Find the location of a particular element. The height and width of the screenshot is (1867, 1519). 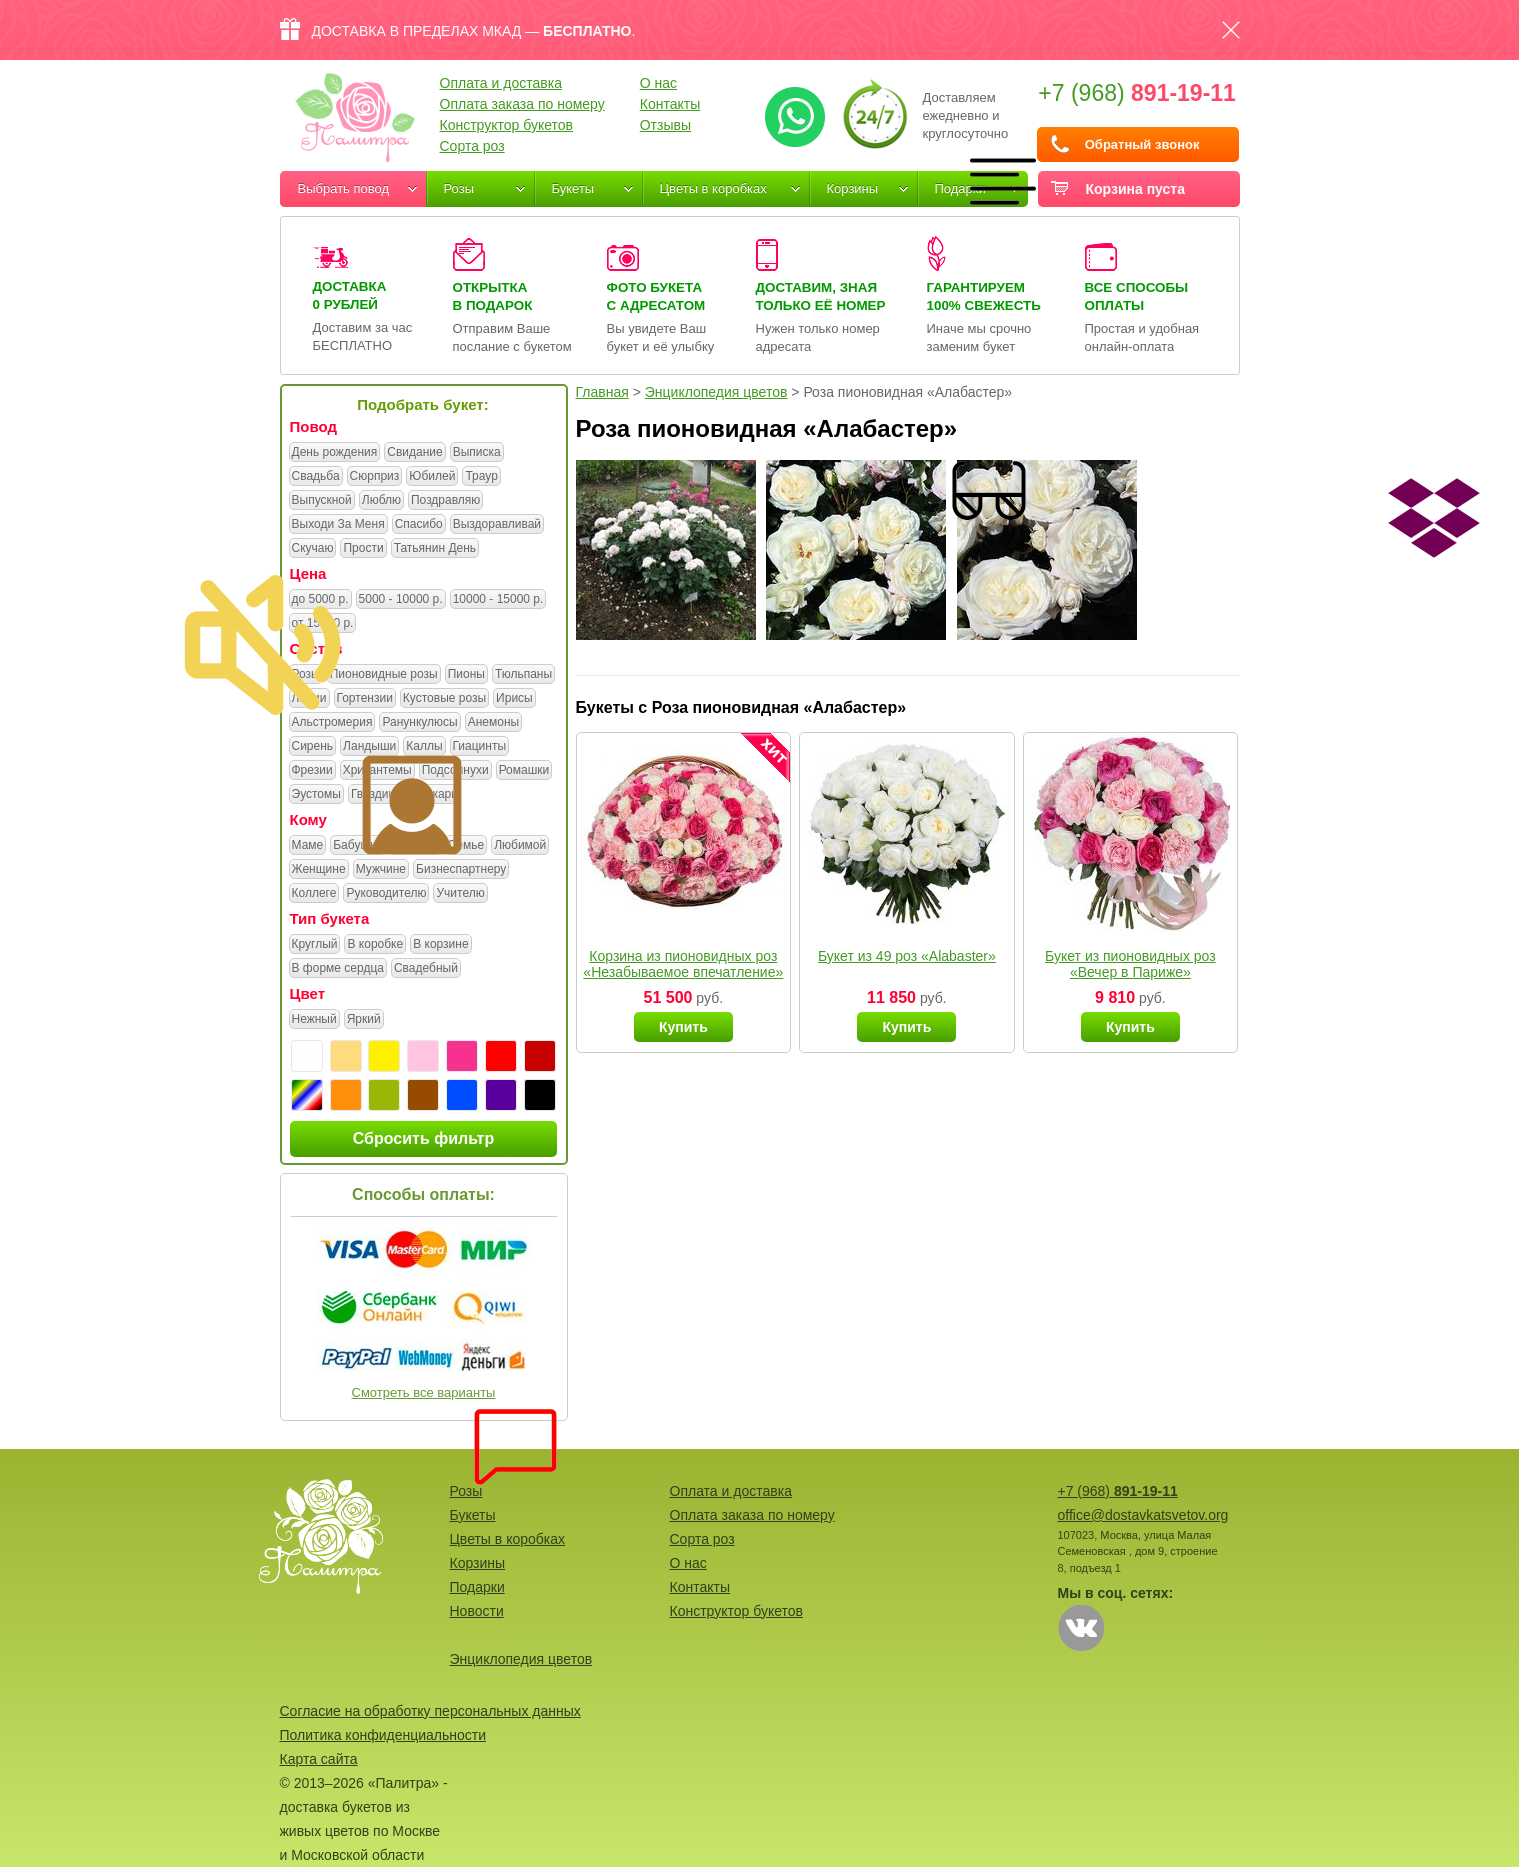

mute audio or sound is located at coordinates (260, 645).